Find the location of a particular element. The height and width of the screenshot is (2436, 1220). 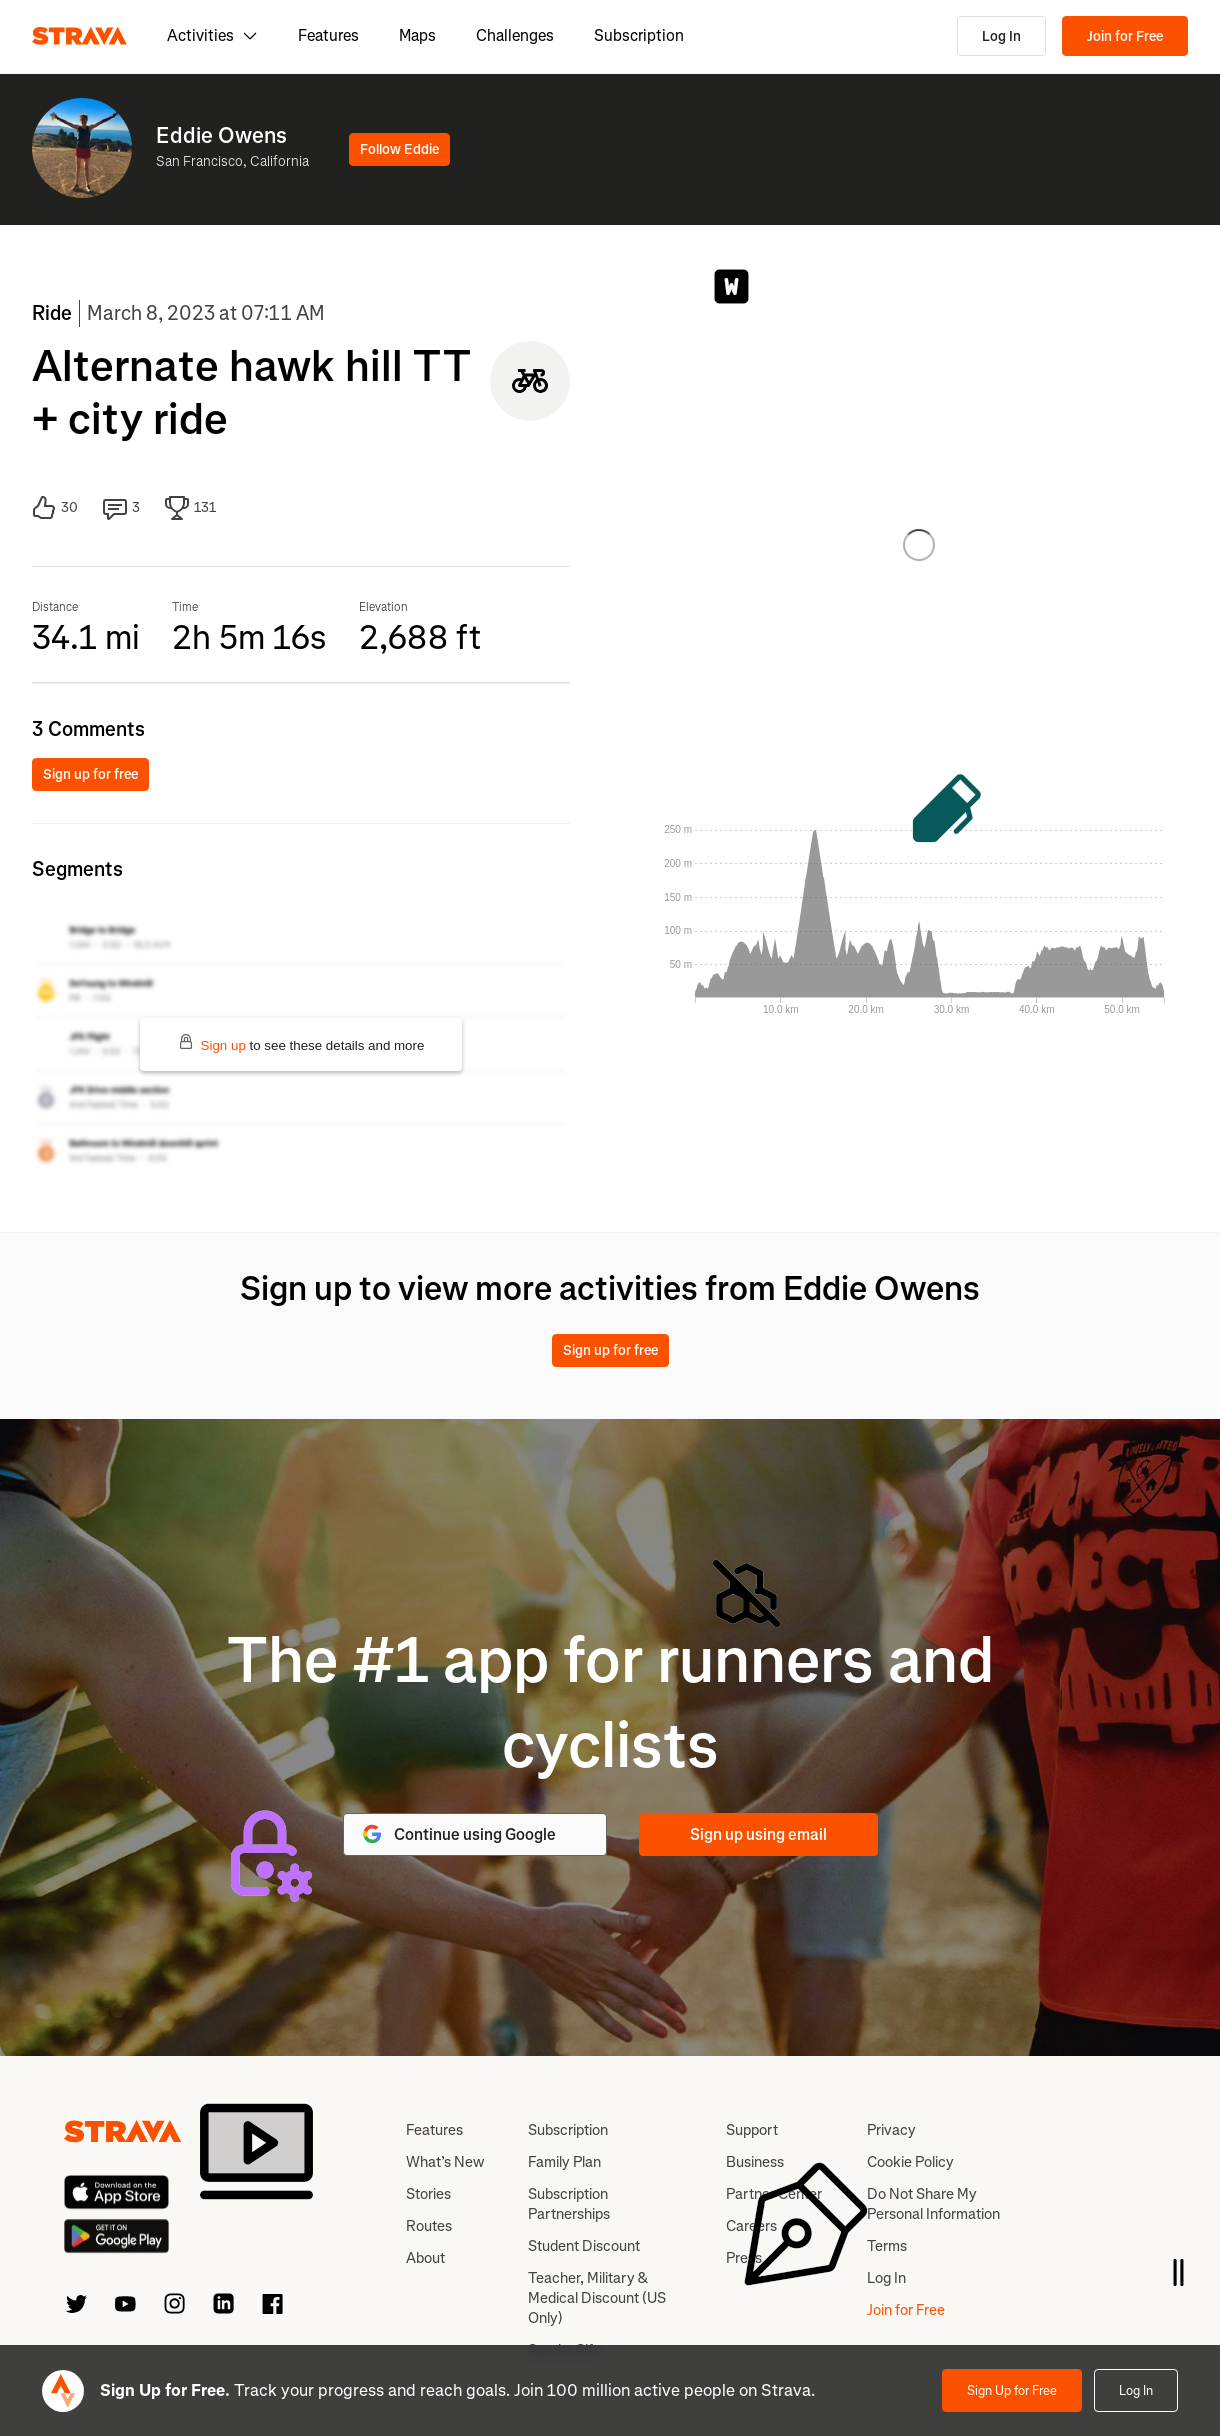

play or watch a video is located at coordinates (256, 2151).